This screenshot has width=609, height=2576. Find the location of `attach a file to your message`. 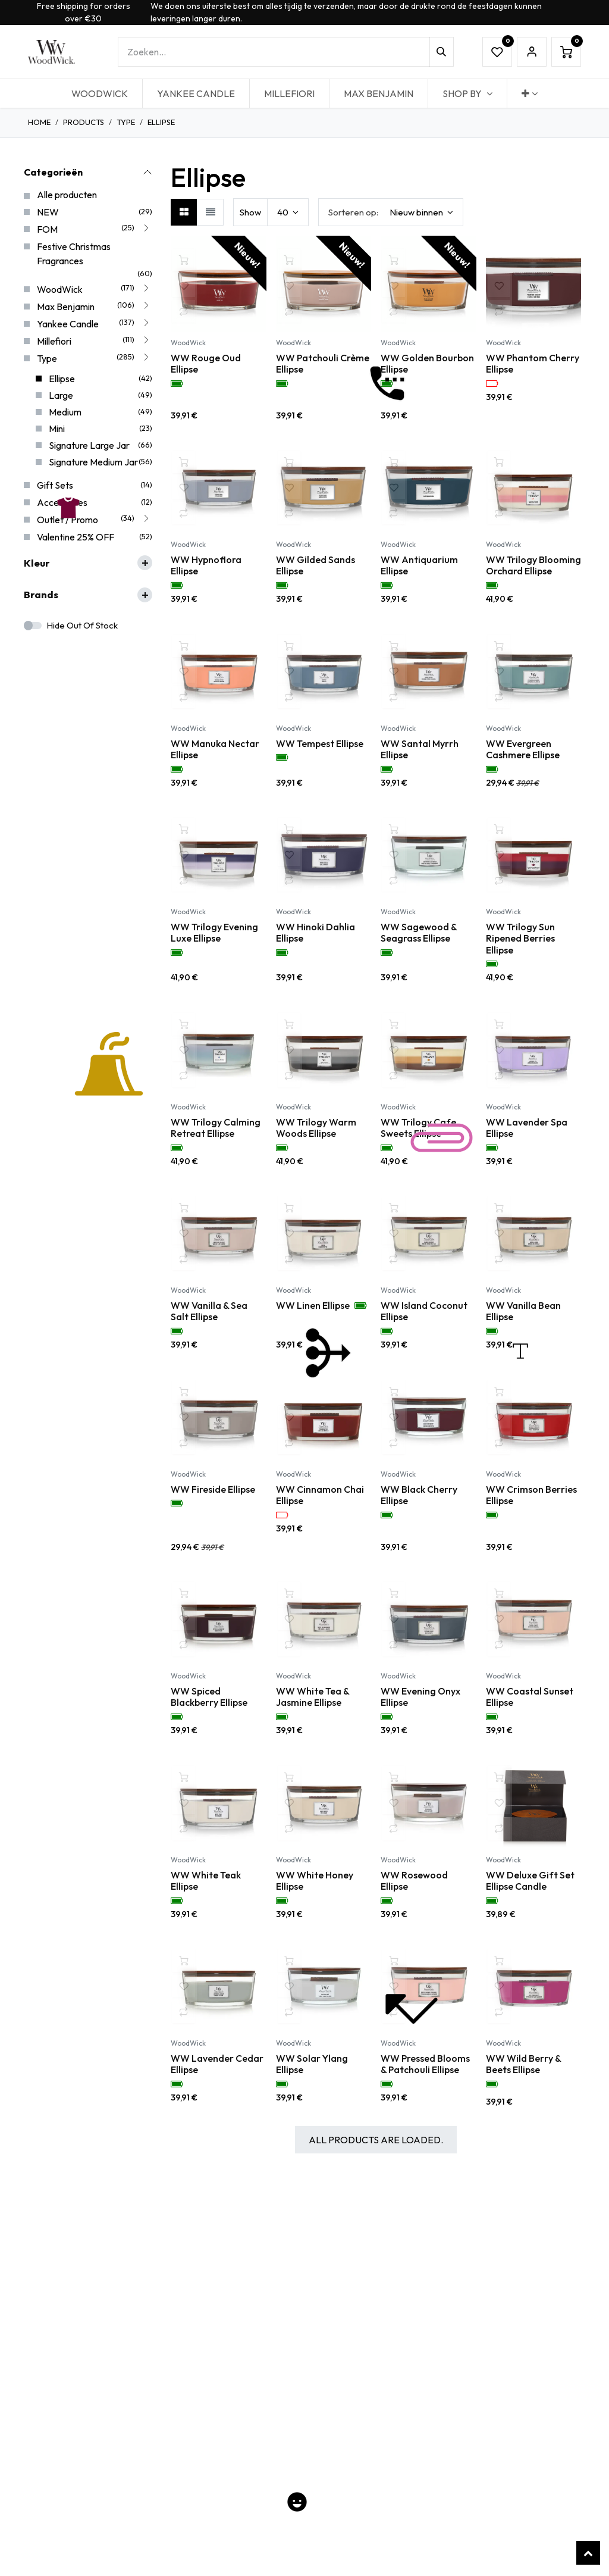

attach a file to your message is located at coordinates (441, 1137).